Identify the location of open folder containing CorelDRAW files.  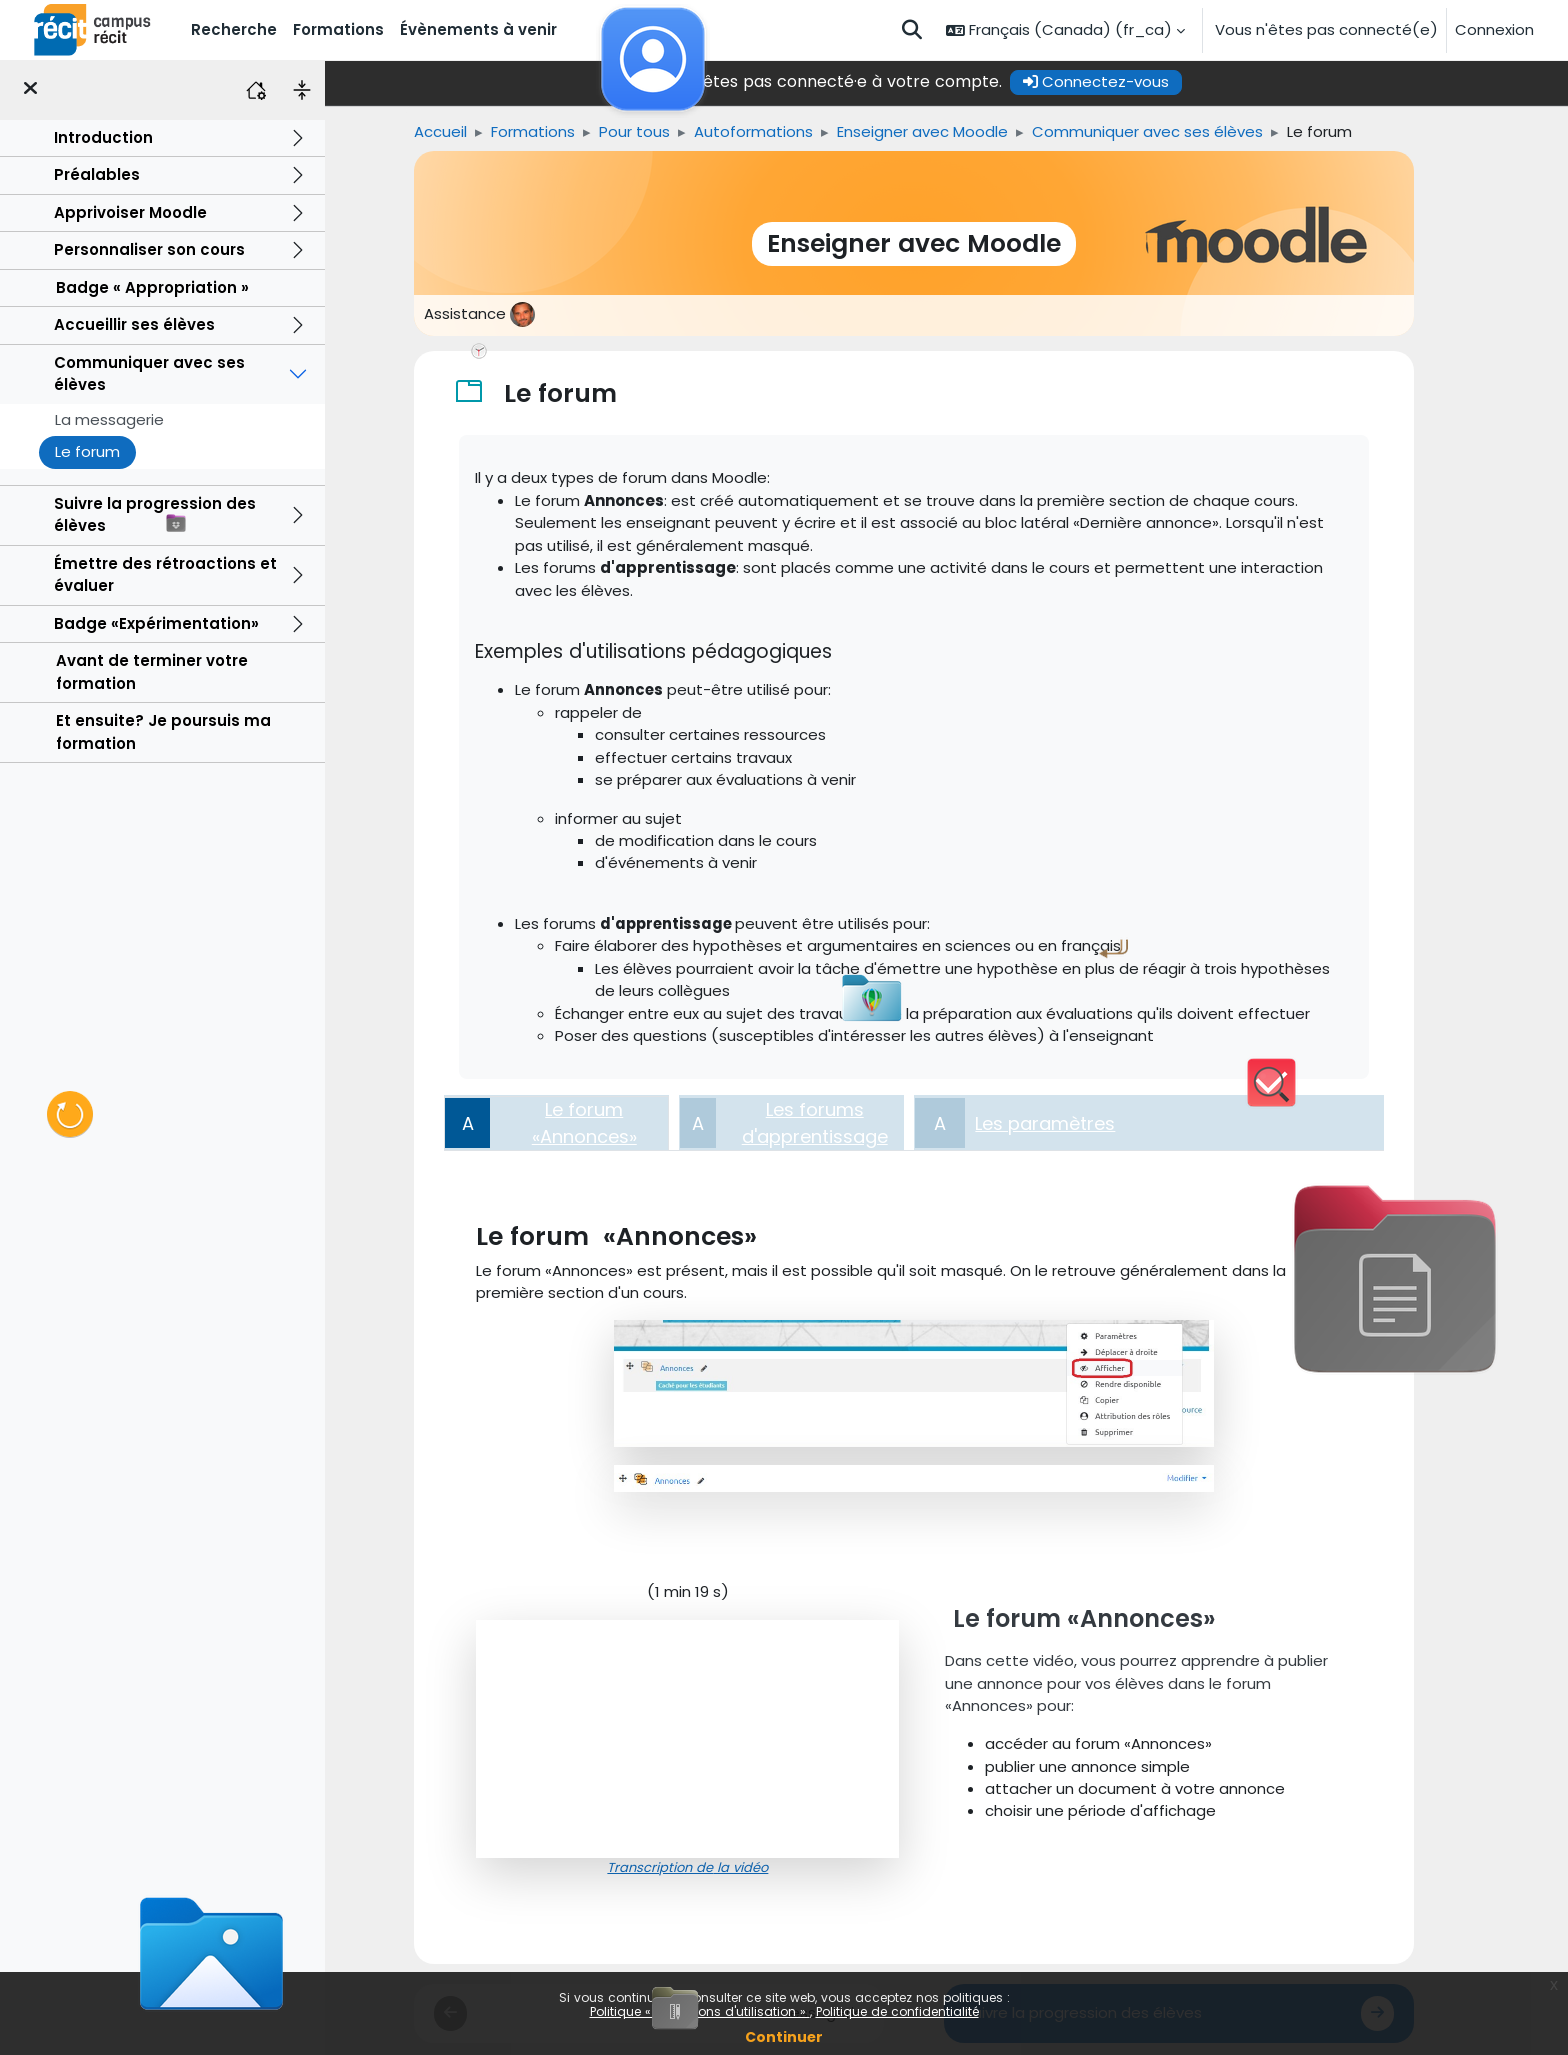
(871, 999).